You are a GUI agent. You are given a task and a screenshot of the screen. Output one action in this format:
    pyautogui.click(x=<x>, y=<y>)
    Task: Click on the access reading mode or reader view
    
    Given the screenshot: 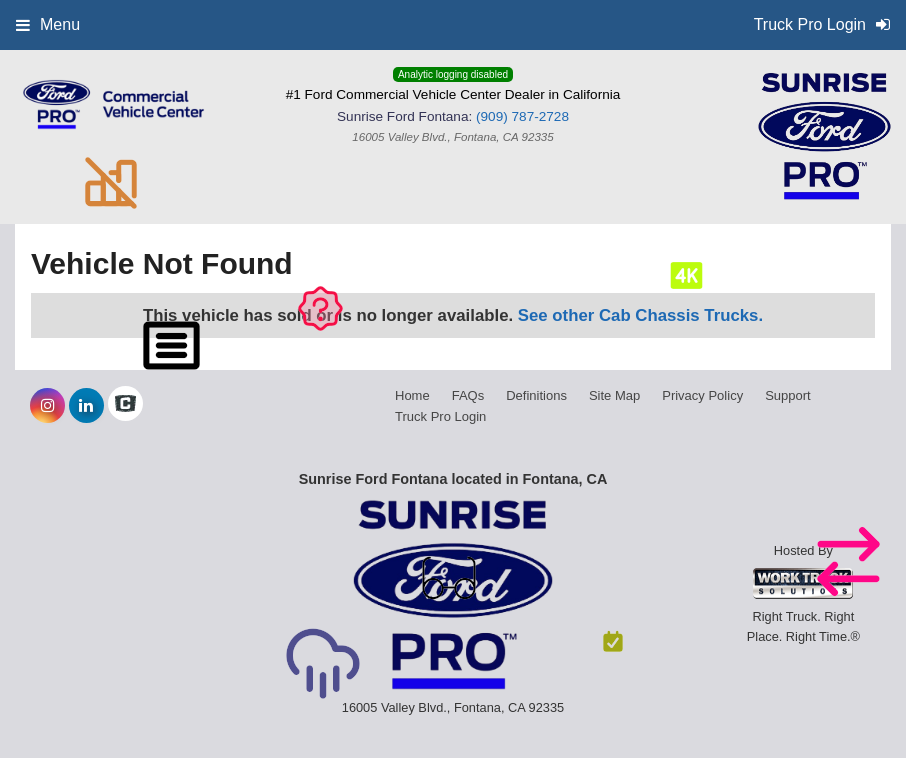 What is the action you would take?
    pyautogui.click(x=449, y=579)
    